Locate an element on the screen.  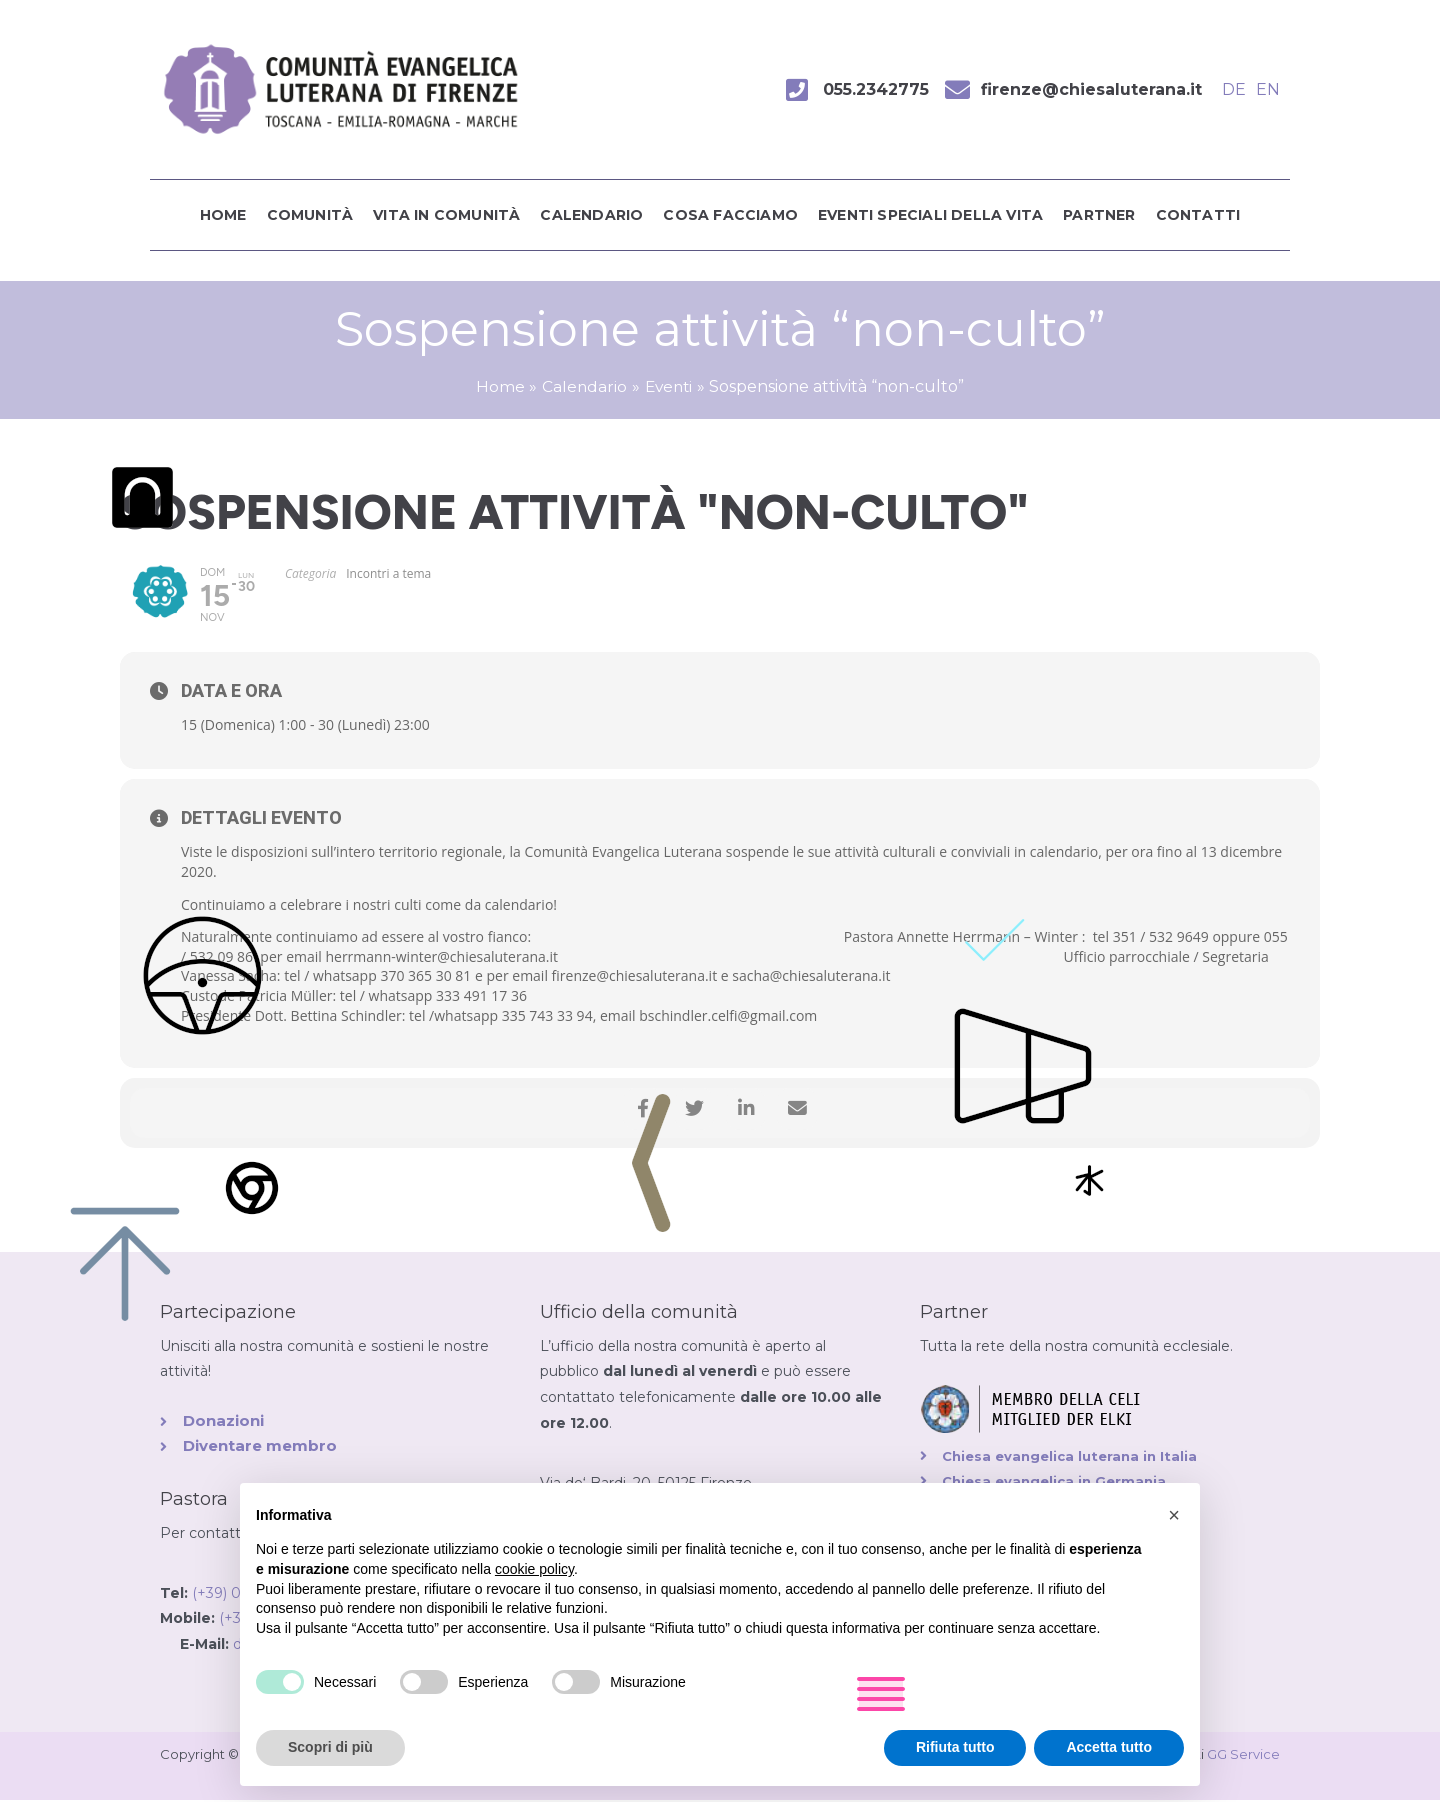
justify text alignment is located at coordinates (881, 1695).